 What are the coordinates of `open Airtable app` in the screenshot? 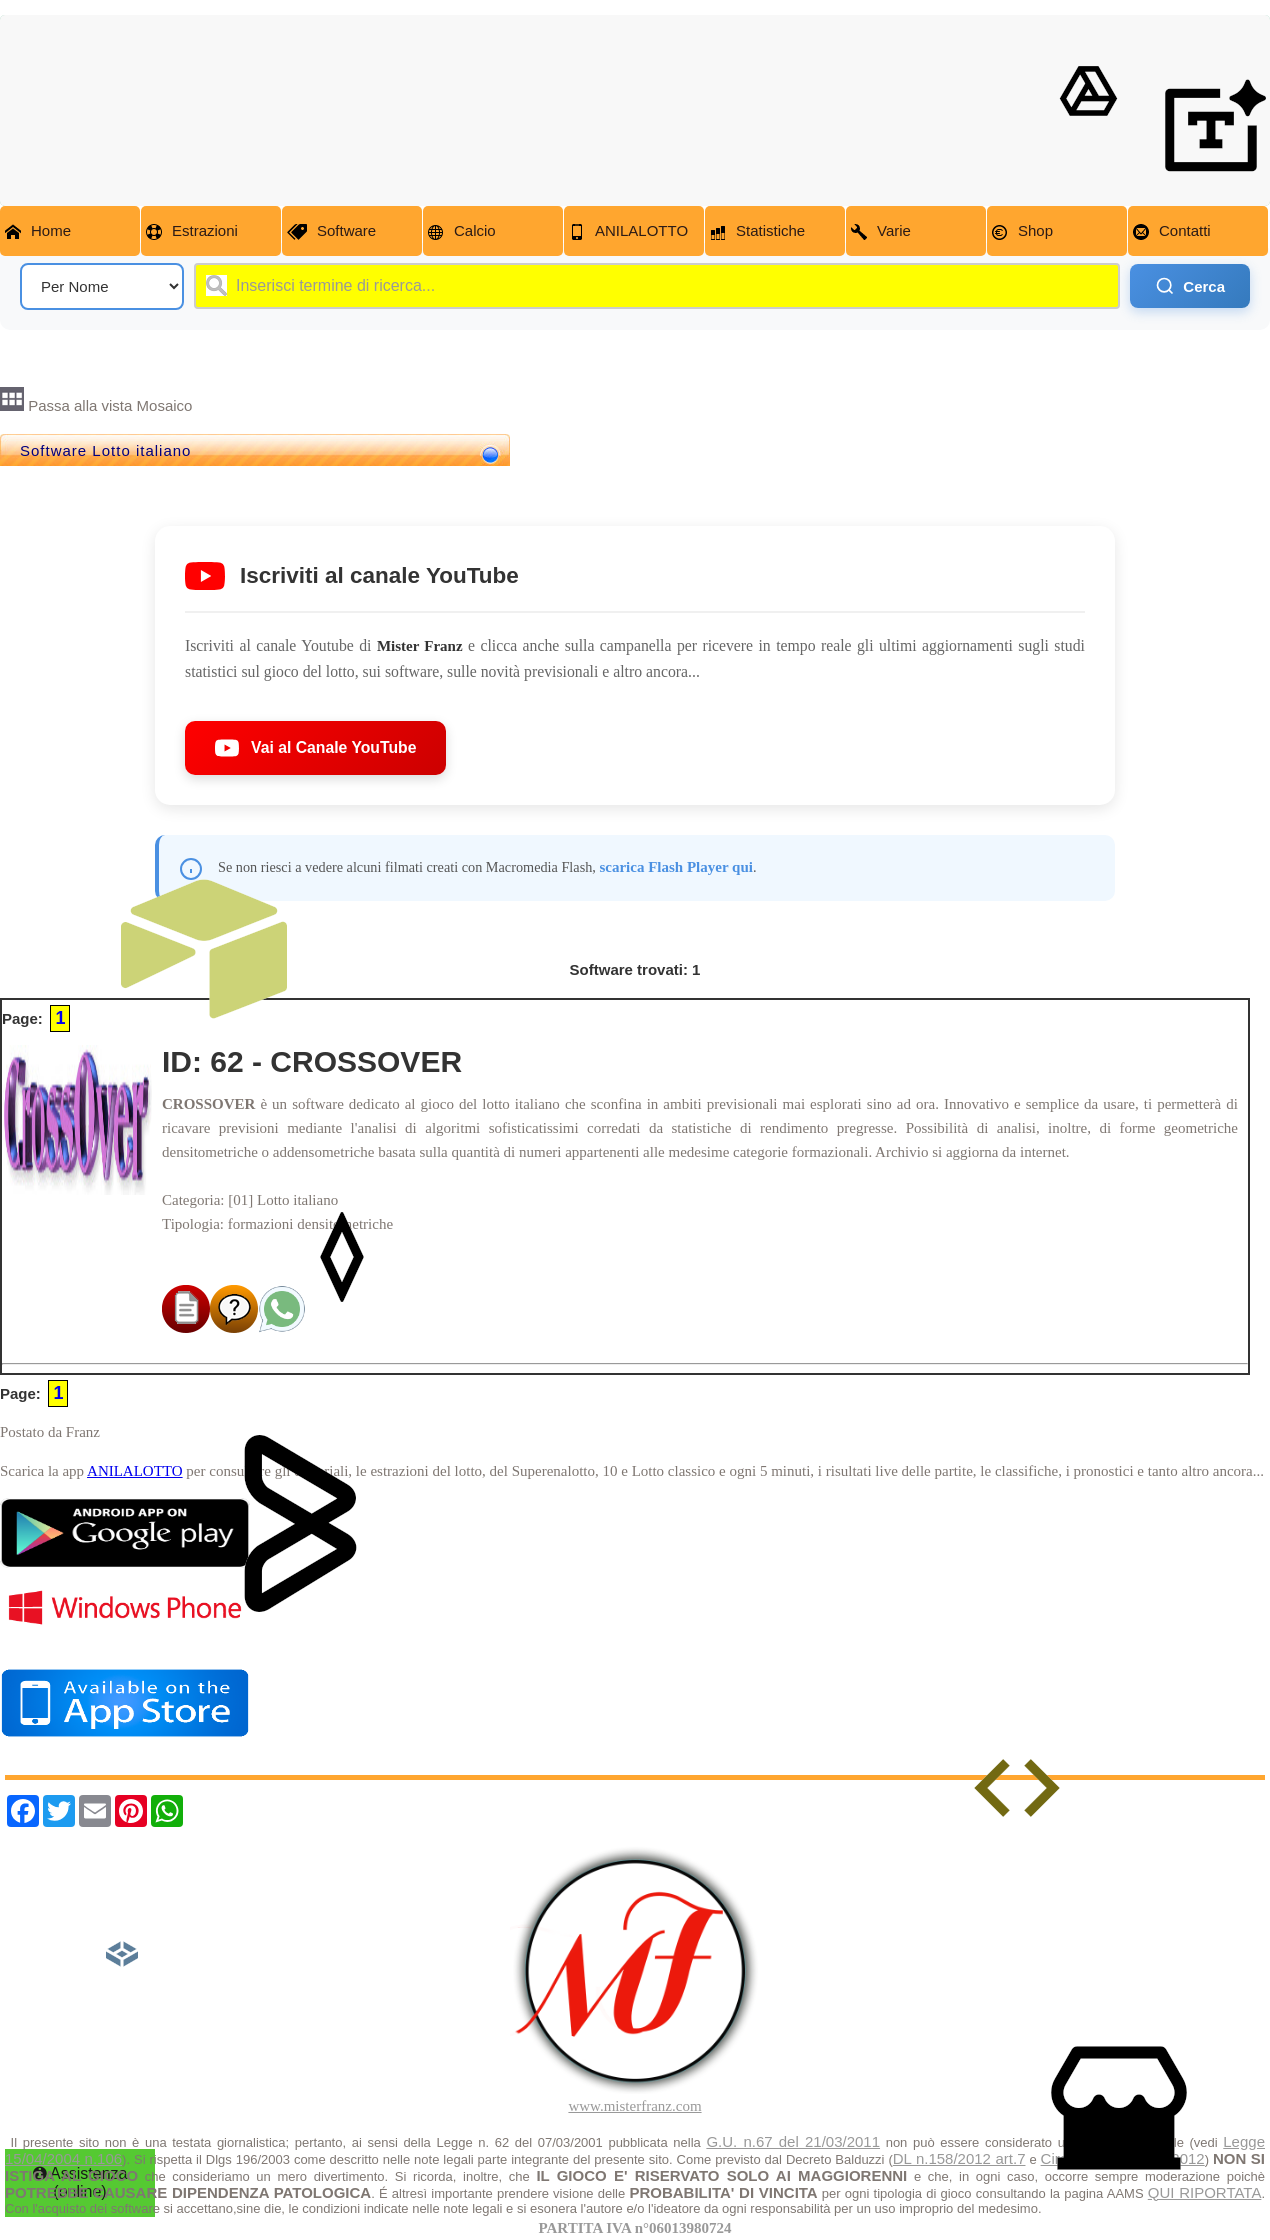 It's located at (204, 949).